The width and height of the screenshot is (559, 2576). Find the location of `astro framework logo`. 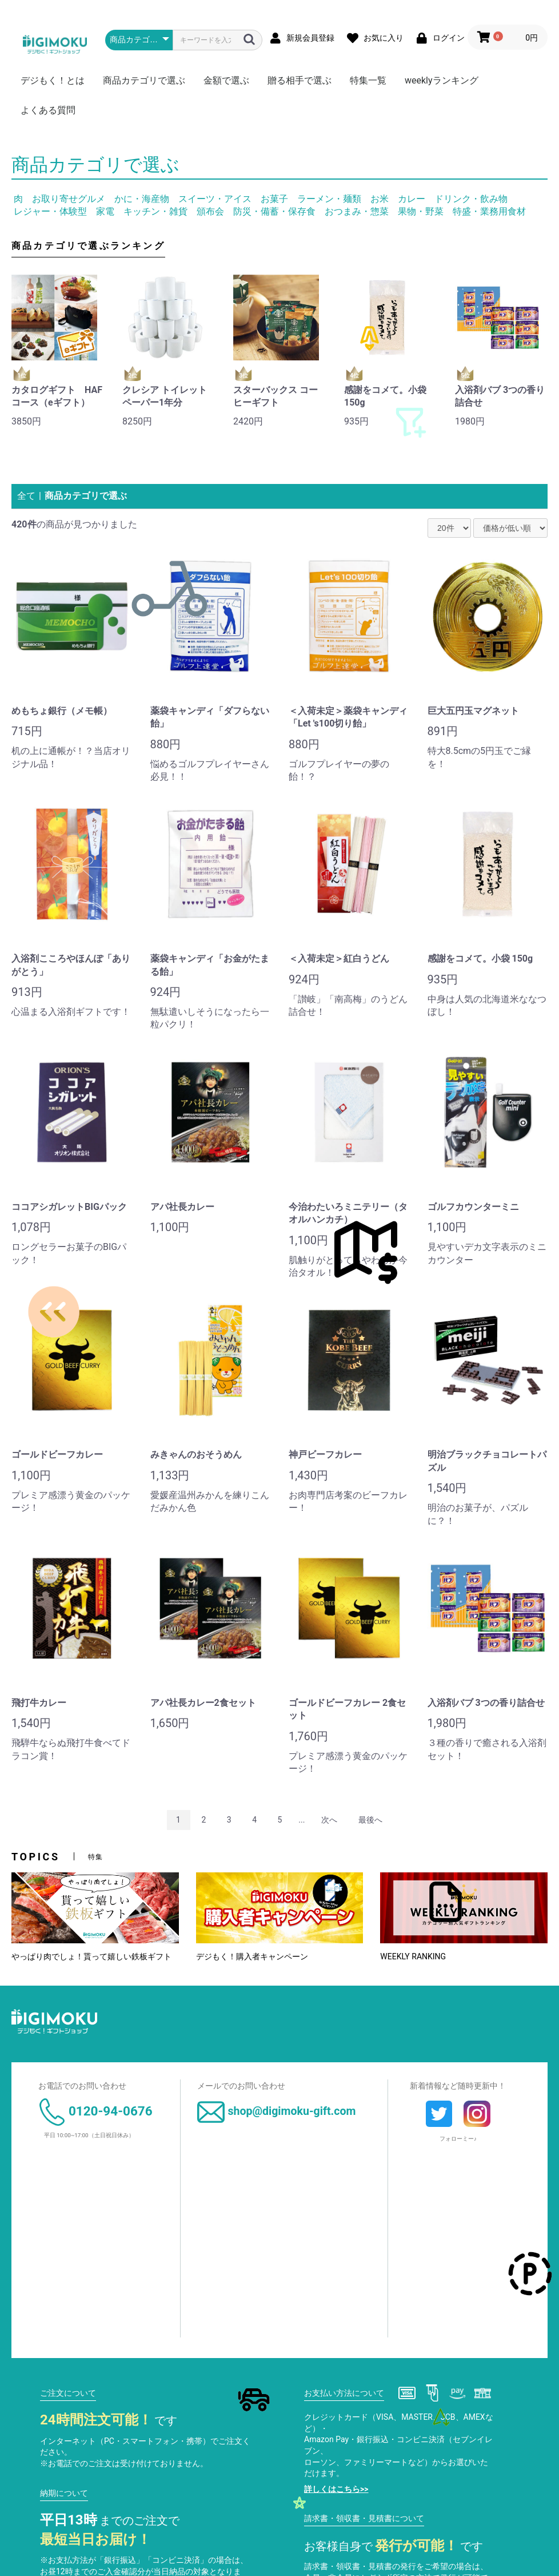

astro framework logo is located at coordinates (369, 338).